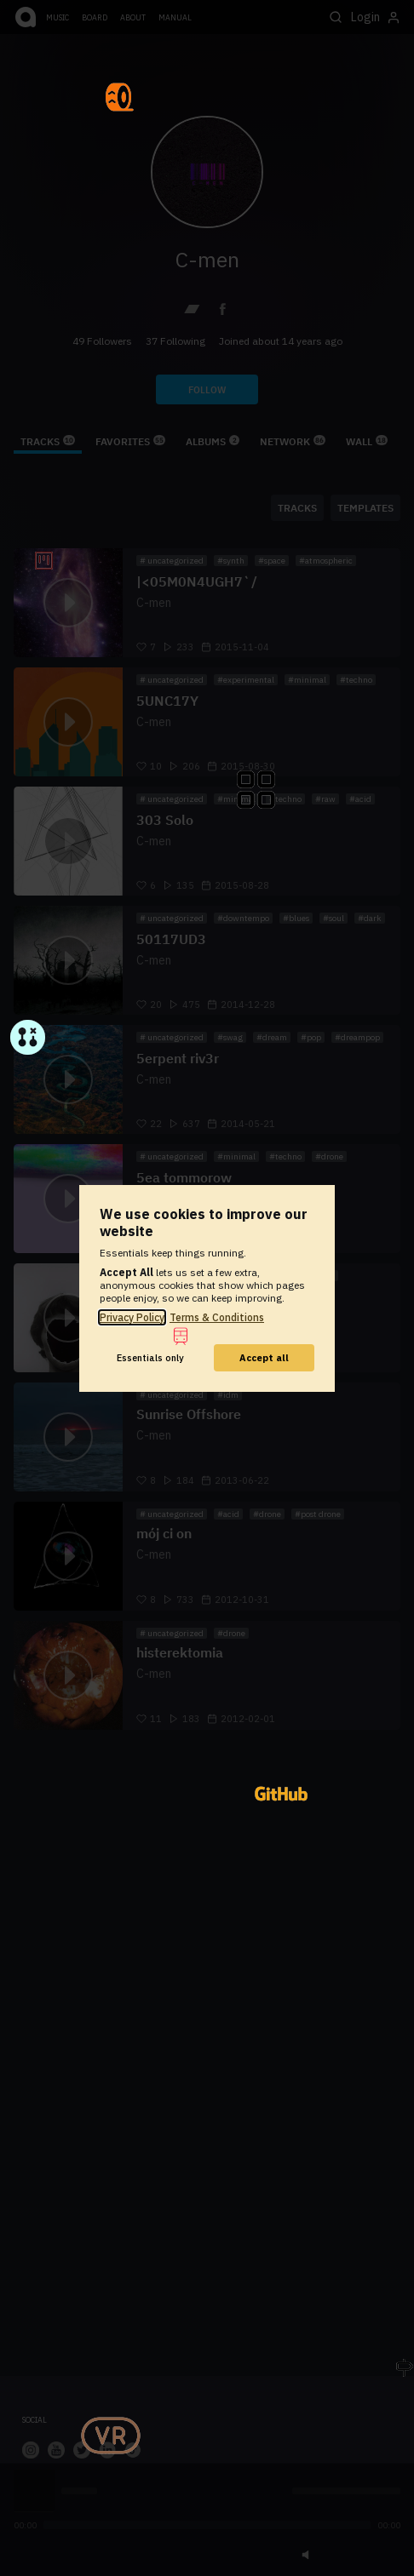 Image resolution: width=414 pixels, height=2576 pixels. I want to click on view project milestones, so click(404, 2367).